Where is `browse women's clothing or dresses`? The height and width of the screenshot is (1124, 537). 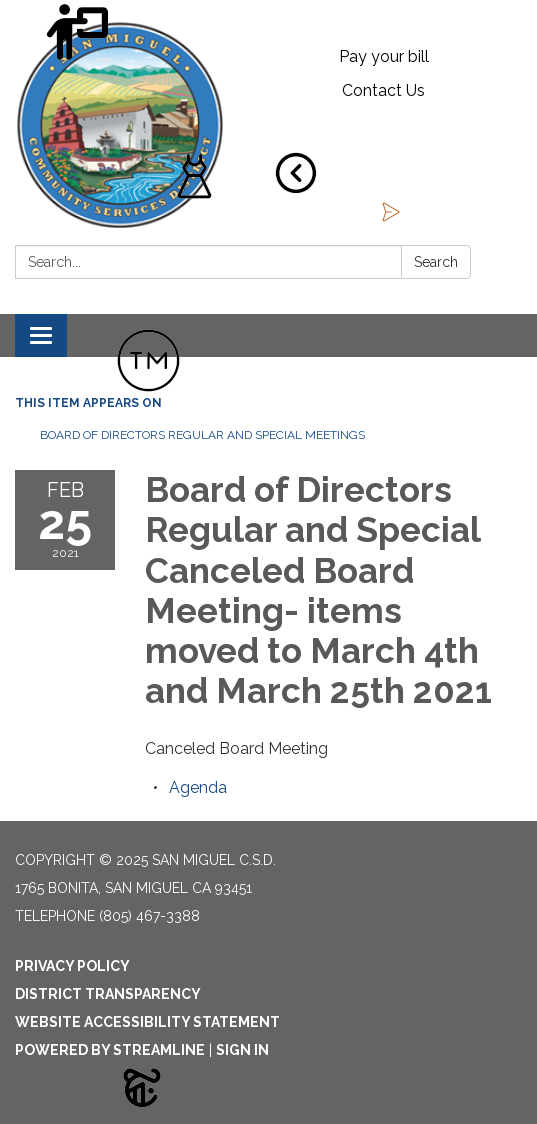
browse women's clothing or dresses is located at coordinates (194, 178).